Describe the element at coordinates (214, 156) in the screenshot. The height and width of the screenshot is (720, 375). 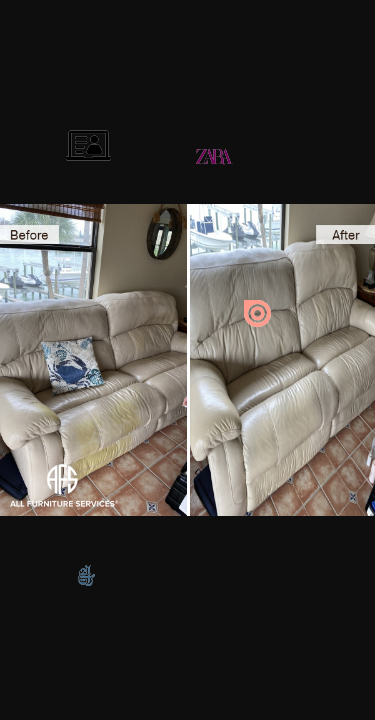
I see `visit the Zara website or app` at that location.